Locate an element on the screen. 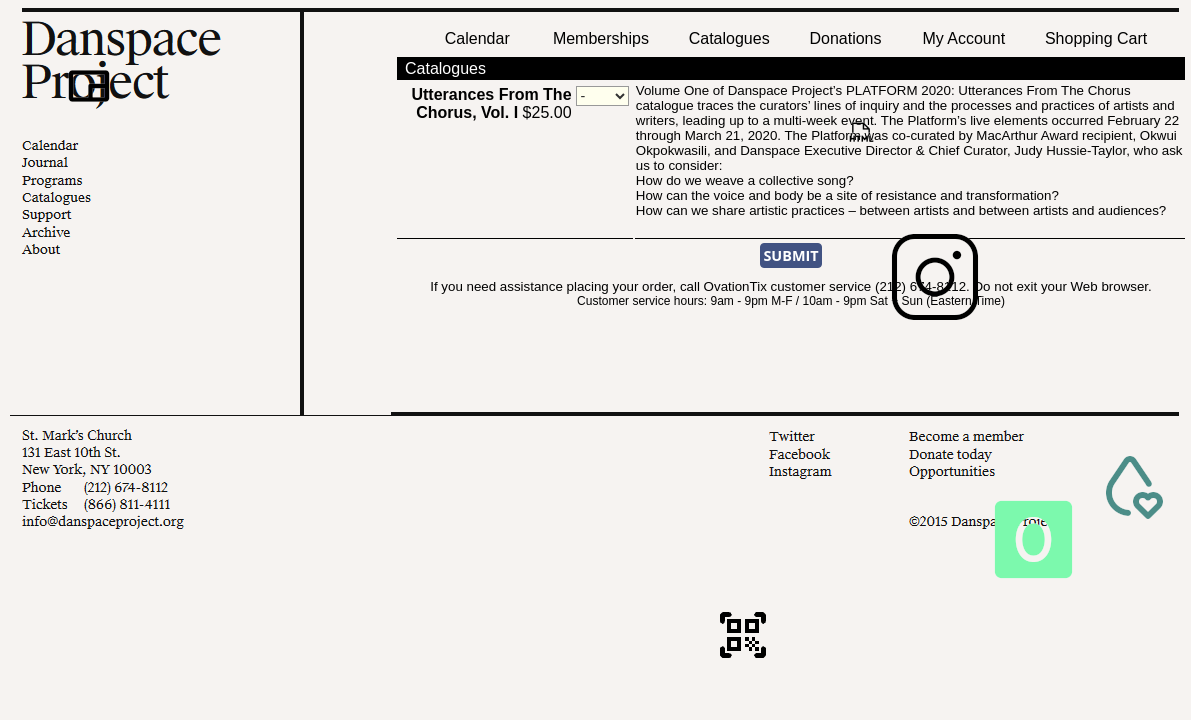 This screenshot has width=1191, height=720. donate blood or support blood donation is located at coordinates (1130, 486).